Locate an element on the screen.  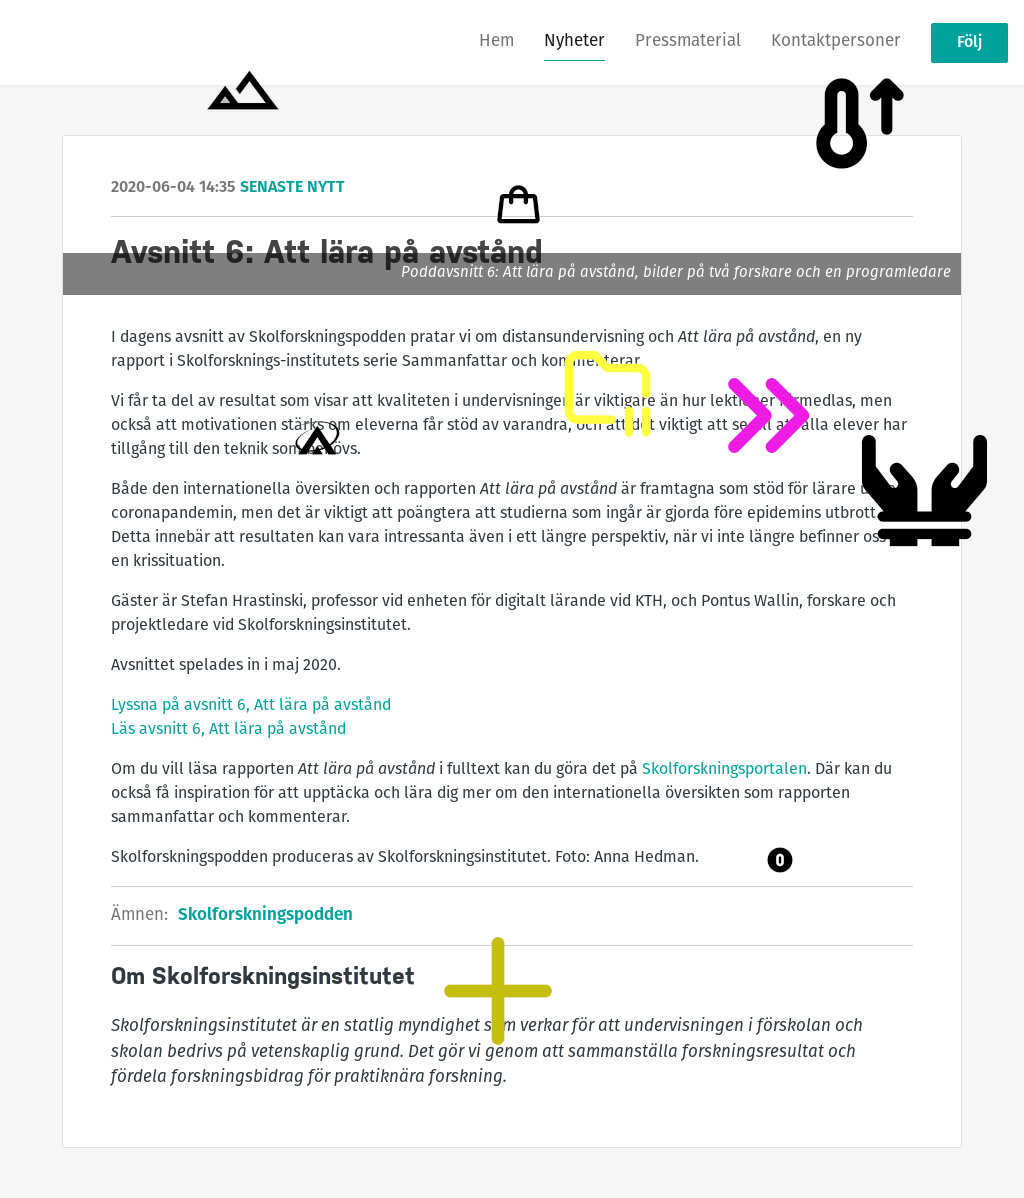
add a new item is located at coordinates (498, 991).